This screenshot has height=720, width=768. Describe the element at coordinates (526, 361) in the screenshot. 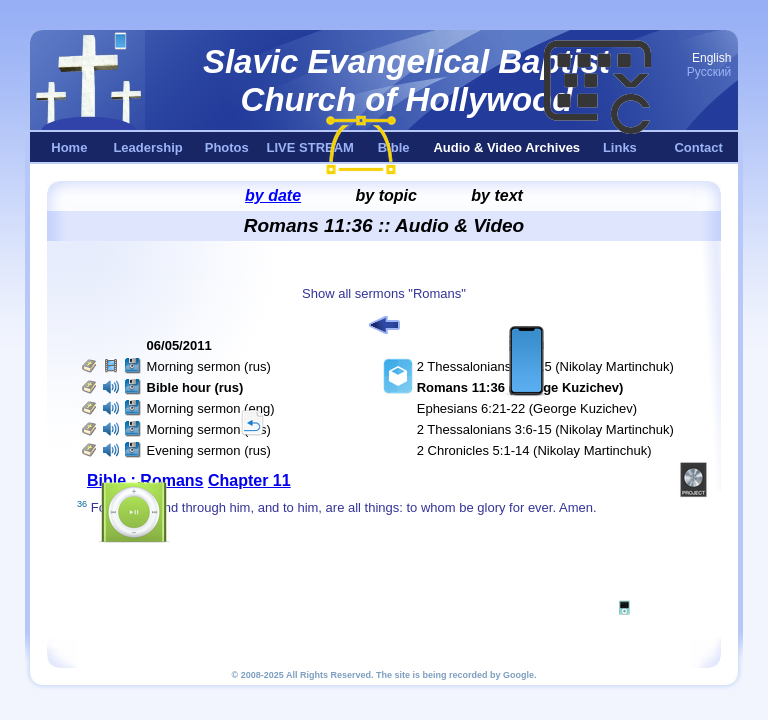

I see `iPhone XR device icon` at that location.